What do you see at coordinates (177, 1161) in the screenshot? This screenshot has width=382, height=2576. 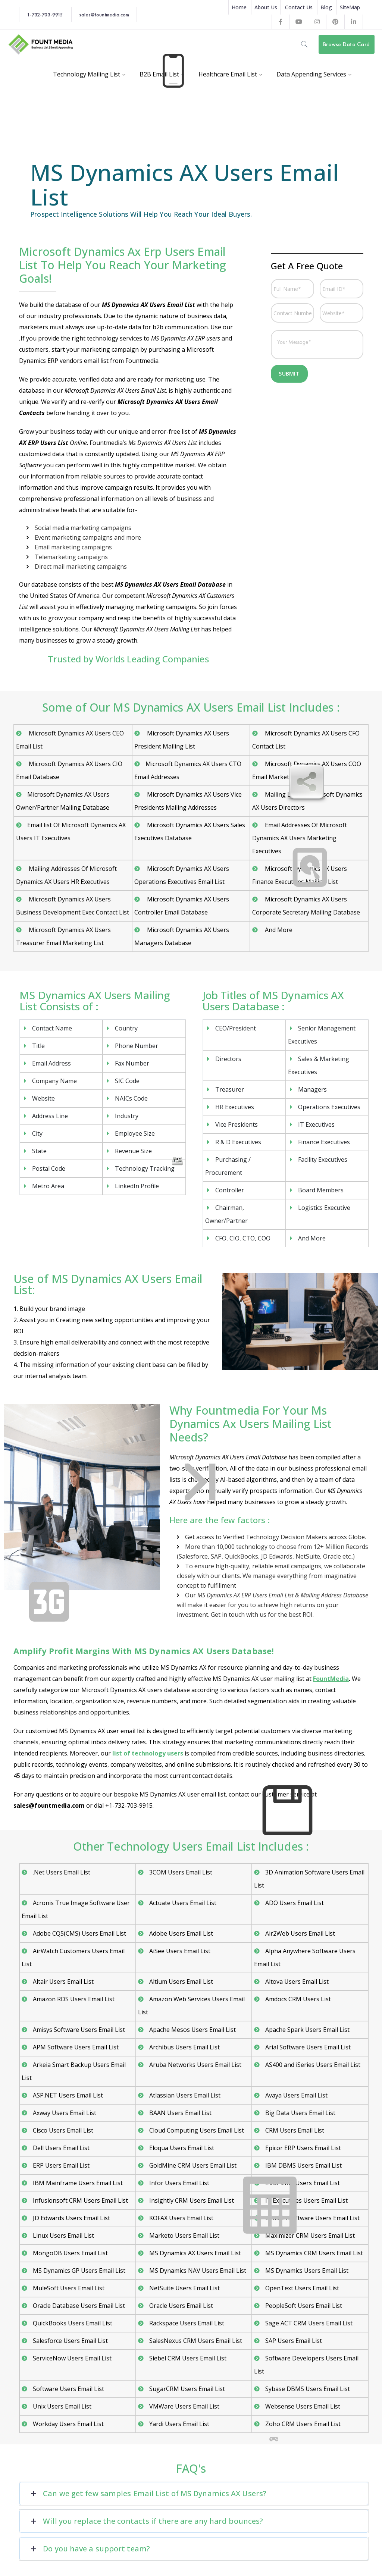 I see `open desktop preferences` at bounding box center [177, 1161].